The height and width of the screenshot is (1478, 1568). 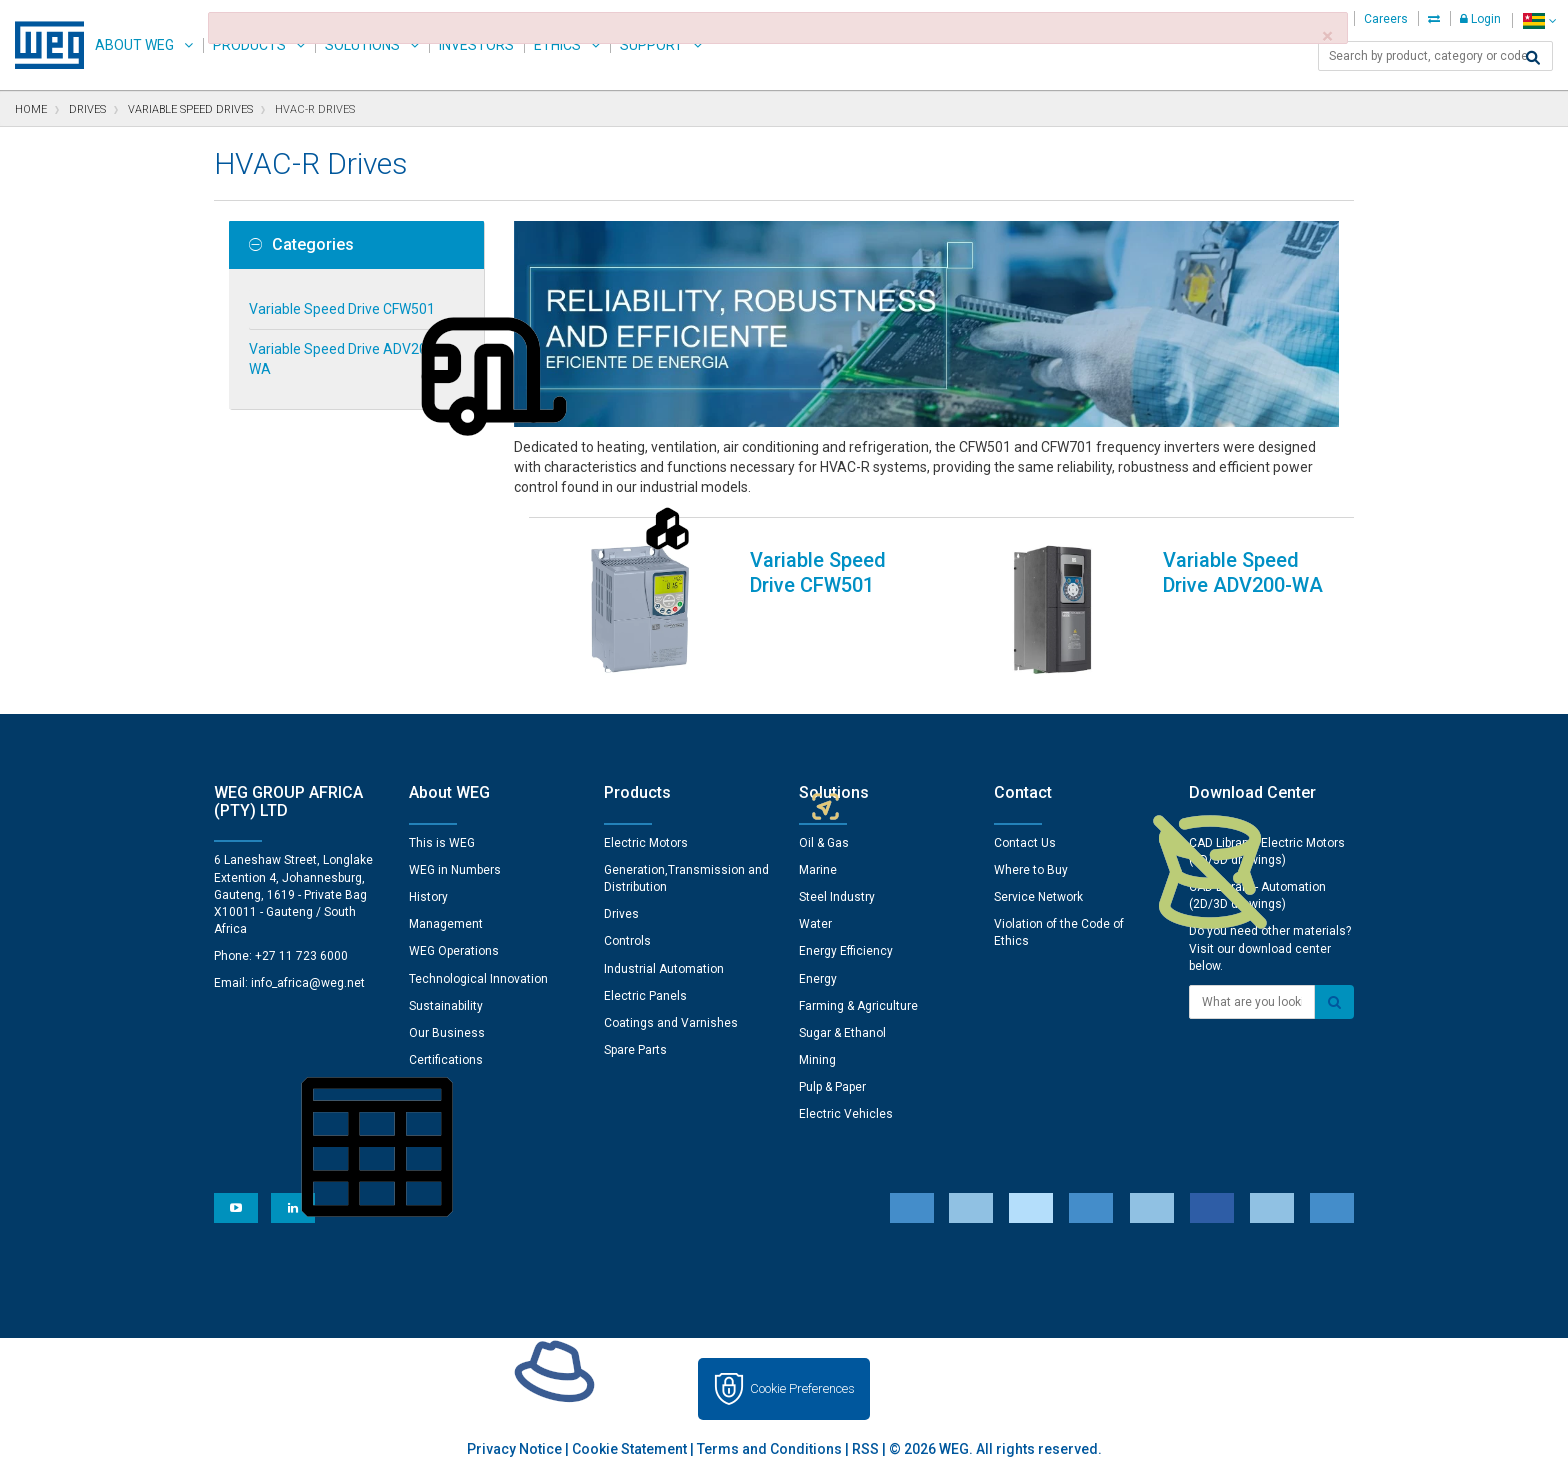 I want to click on view 3D objects or models, so click(x=667, y=529).